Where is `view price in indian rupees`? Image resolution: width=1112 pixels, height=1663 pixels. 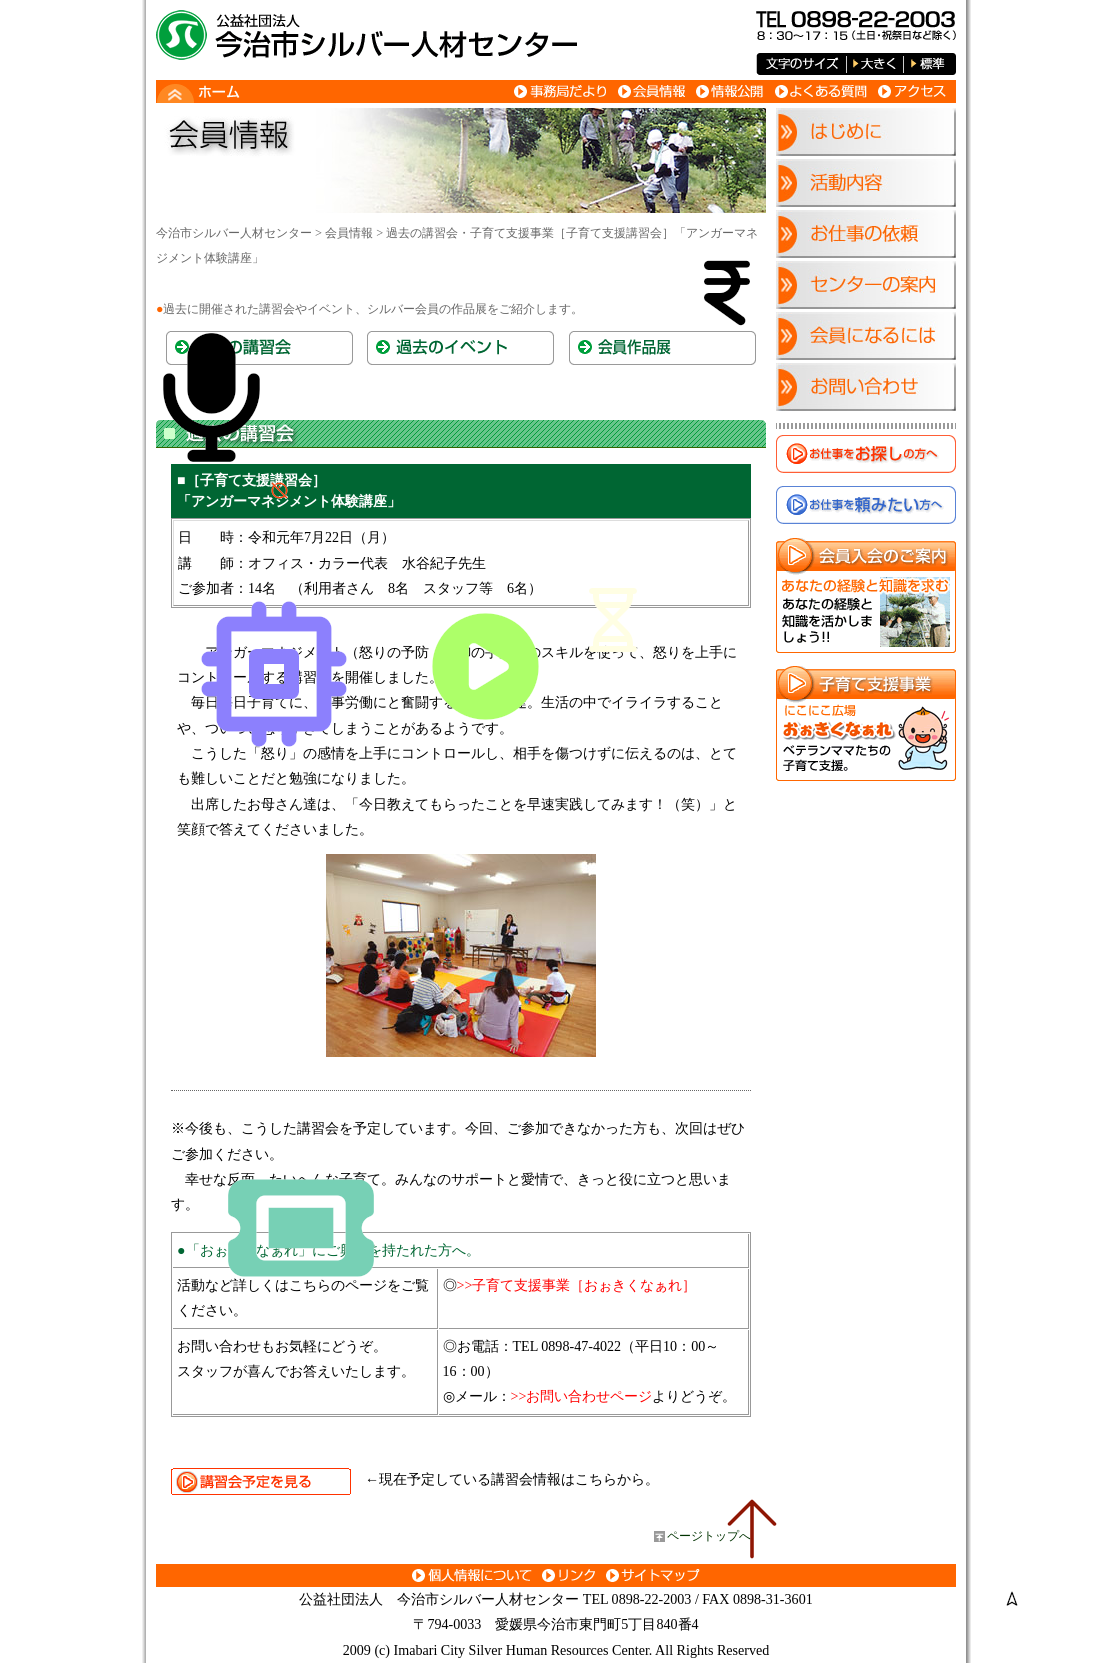
view price in indian rupees is located at coordinates (727, 293).